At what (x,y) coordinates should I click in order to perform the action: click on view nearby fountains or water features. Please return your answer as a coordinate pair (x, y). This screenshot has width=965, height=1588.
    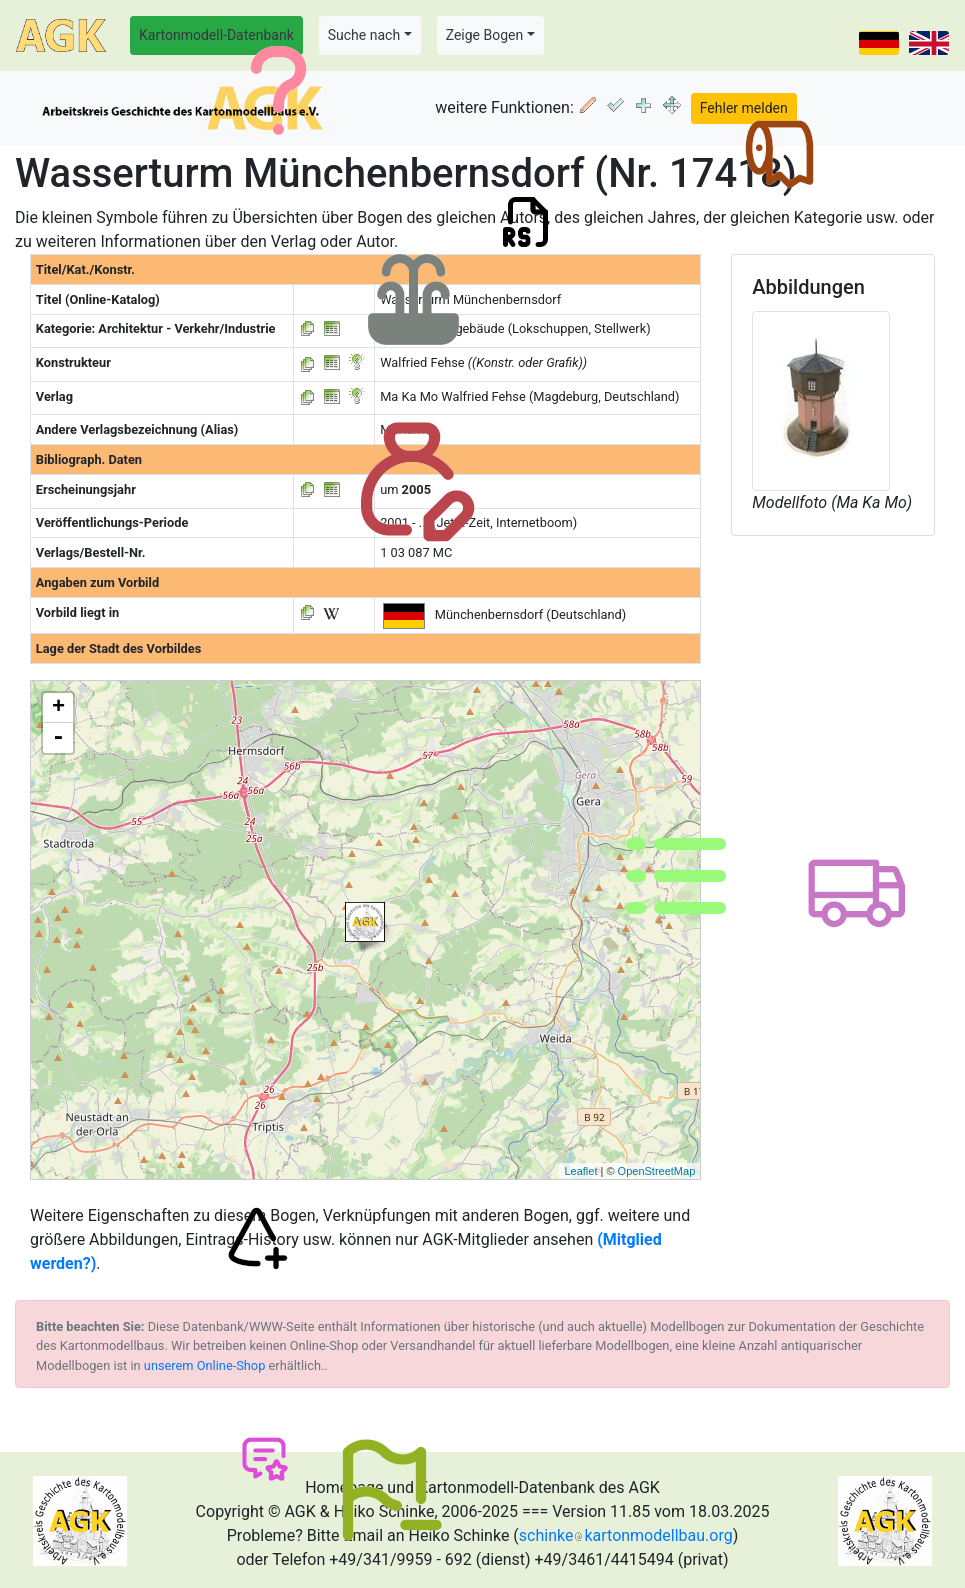
    Looking at the image, I should click on (413, 299).